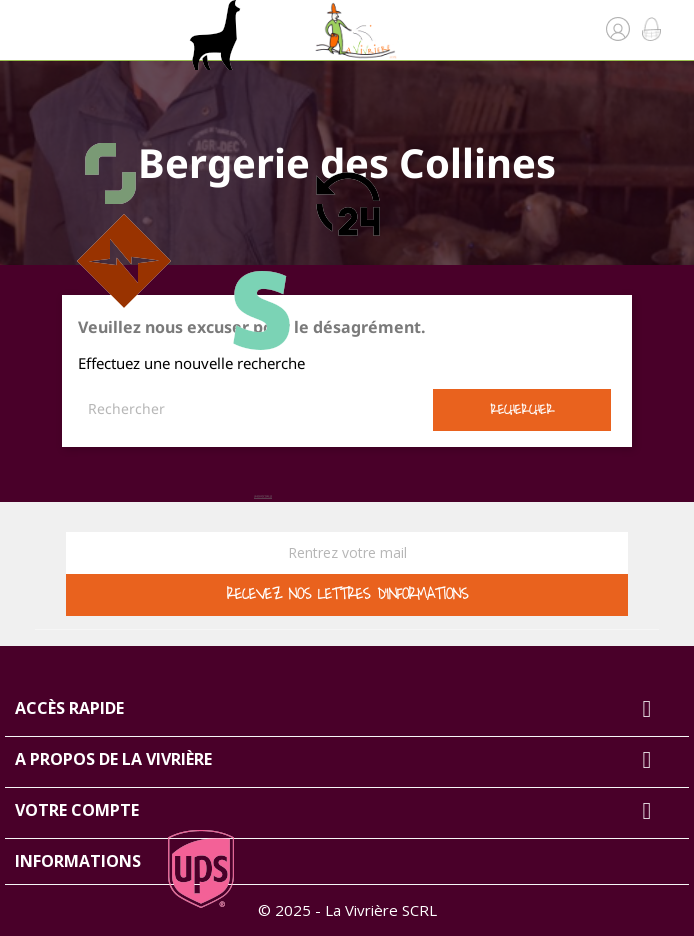 This screenshot has height=936, width=694. Describe the element at coordinates (124, 261) in the screenshot. I see `normalize.css library logo` at that location.